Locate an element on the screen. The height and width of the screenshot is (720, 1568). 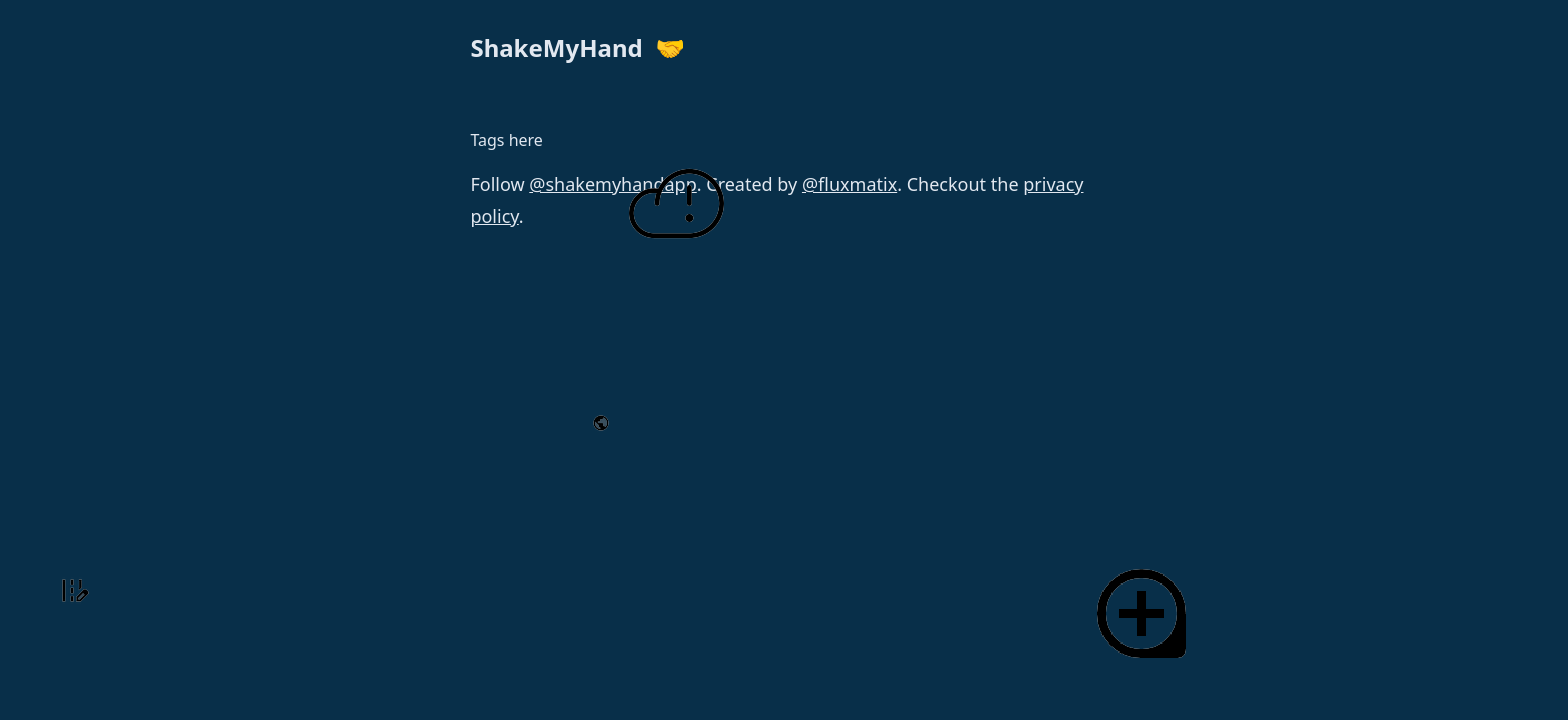
zoom in on image is located at coordinates (1141, 613).